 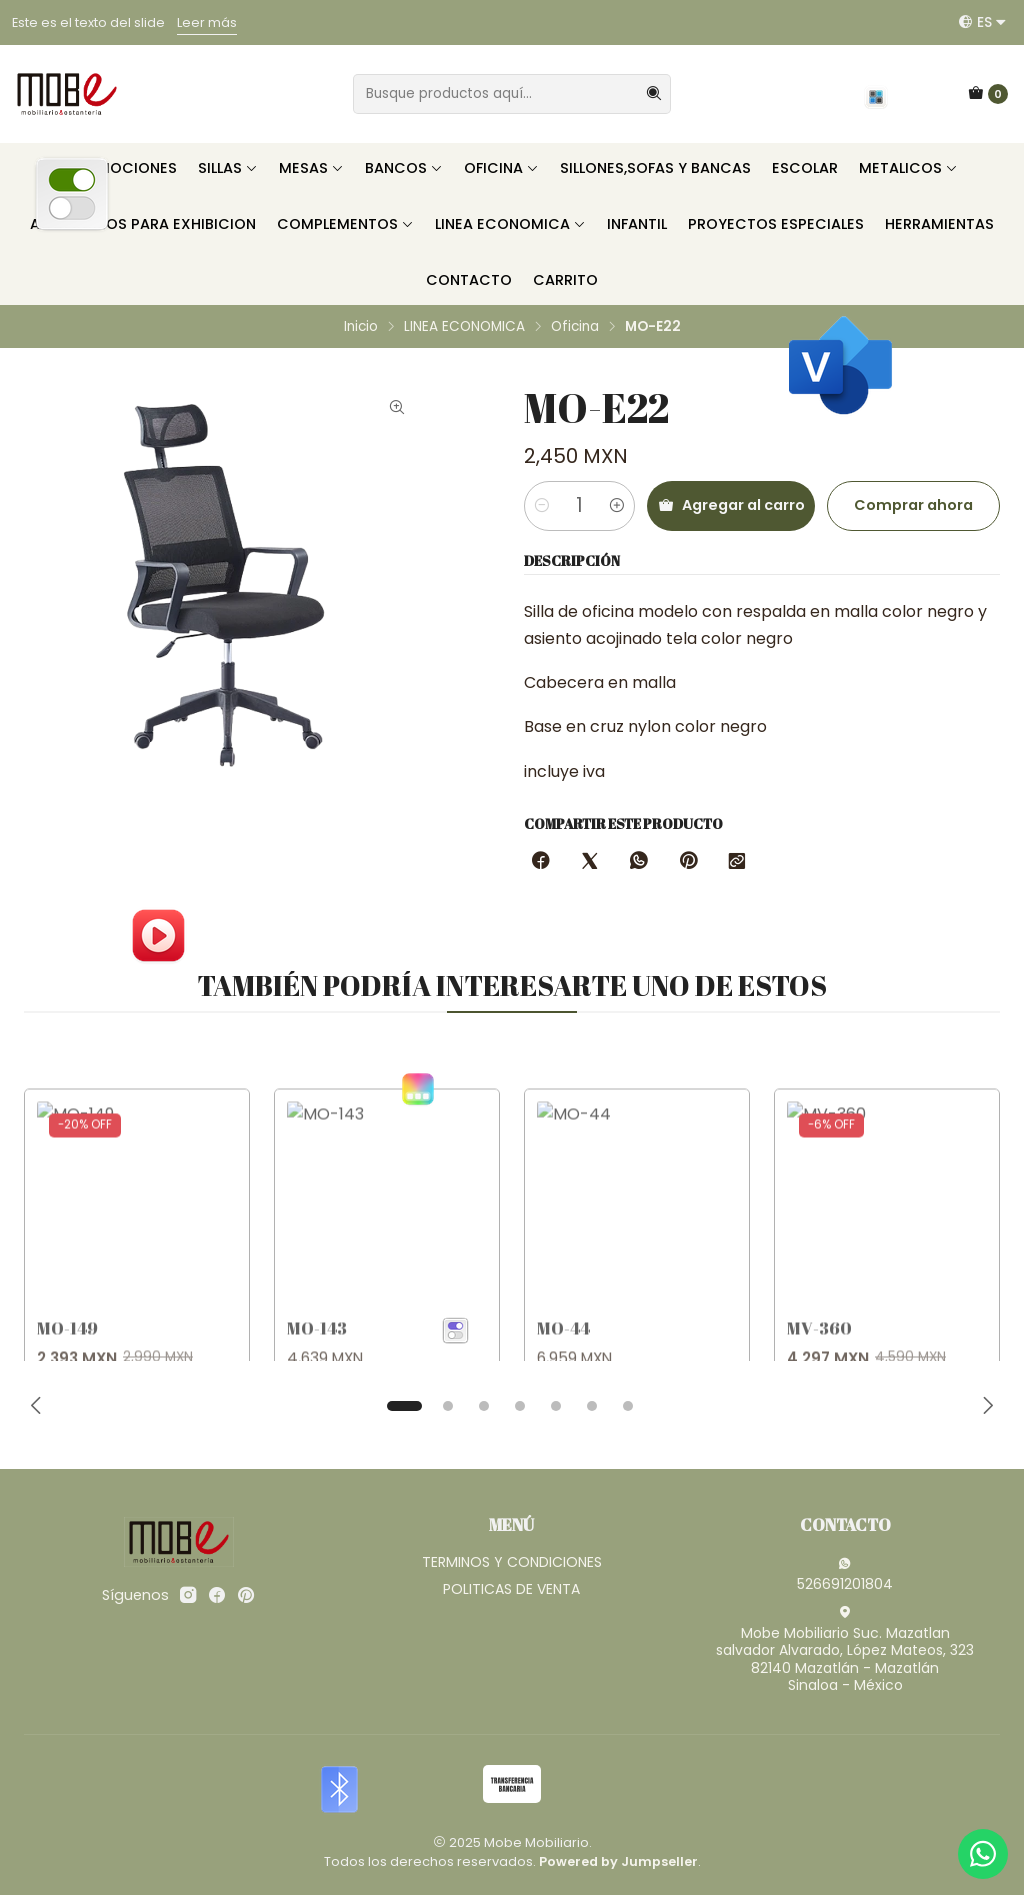 What do you see at coordinates (876, 97) in the screenshot?
I see `open the lightsoff puzzle game` at bounding box center [876, 97].